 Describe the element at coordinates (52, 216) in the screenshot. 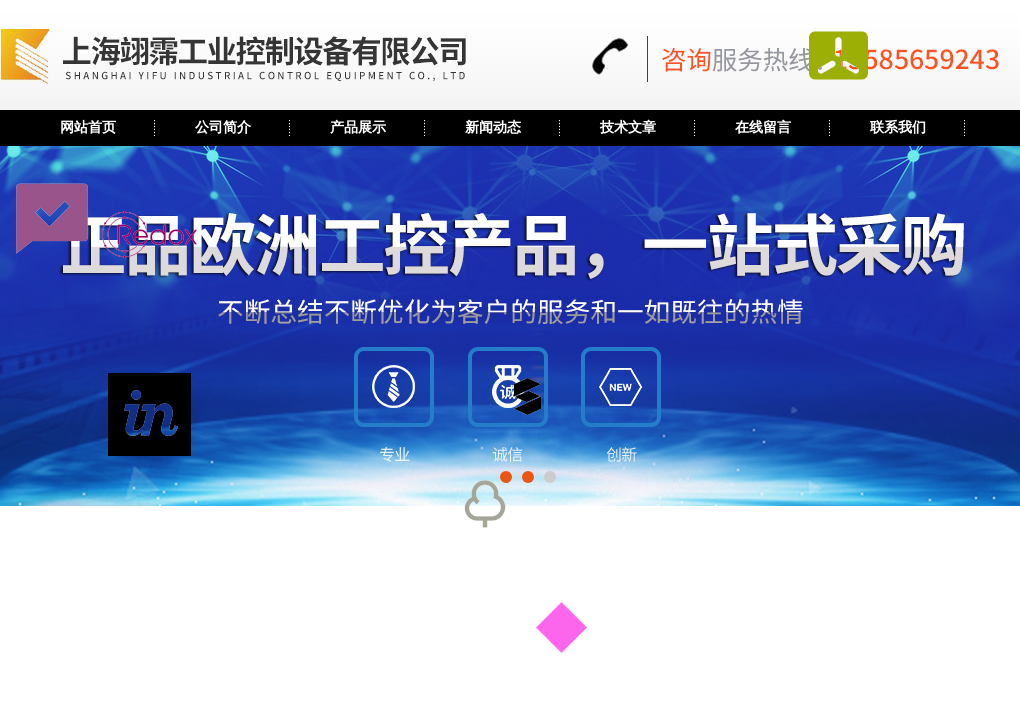

I see `message sent successfully` at that location.